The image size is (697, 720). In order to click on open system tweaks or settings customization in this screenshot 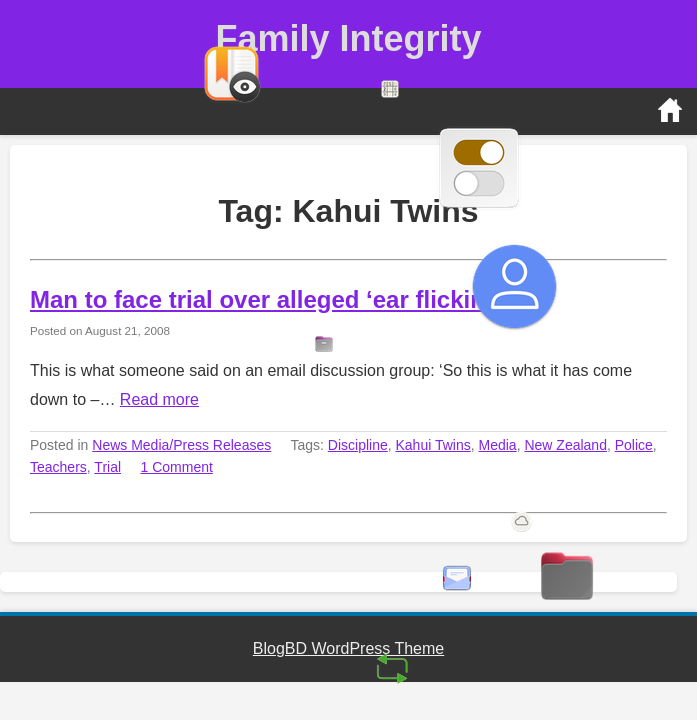, I will do `click(479, 168)`.